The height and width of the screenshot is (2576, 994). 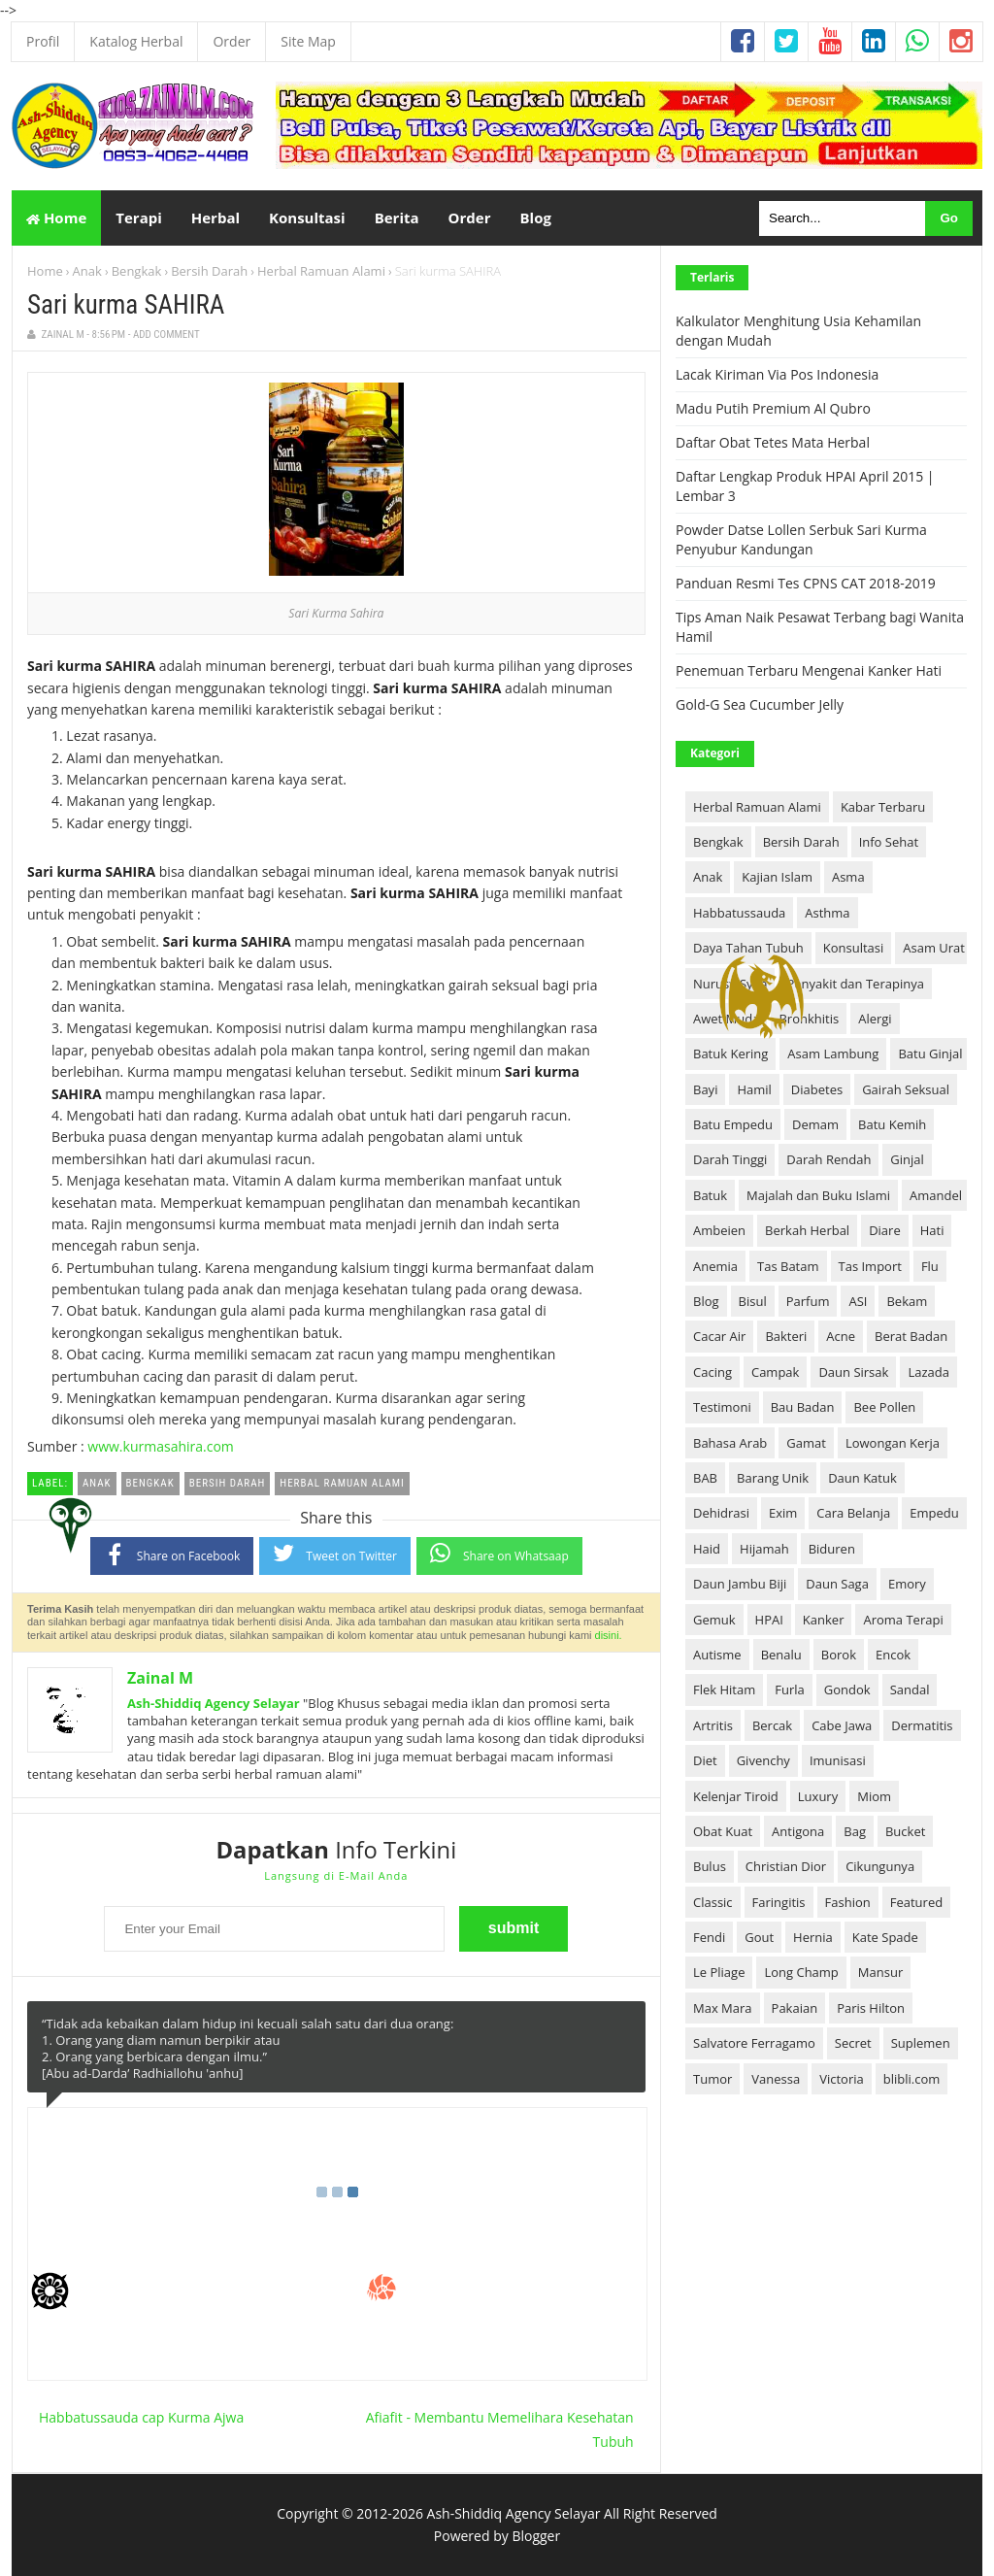 What do you see at coordinates (761, 996) in the screenshot?
I see `select wyvern character or creature type` at bounding box center [761, 996].